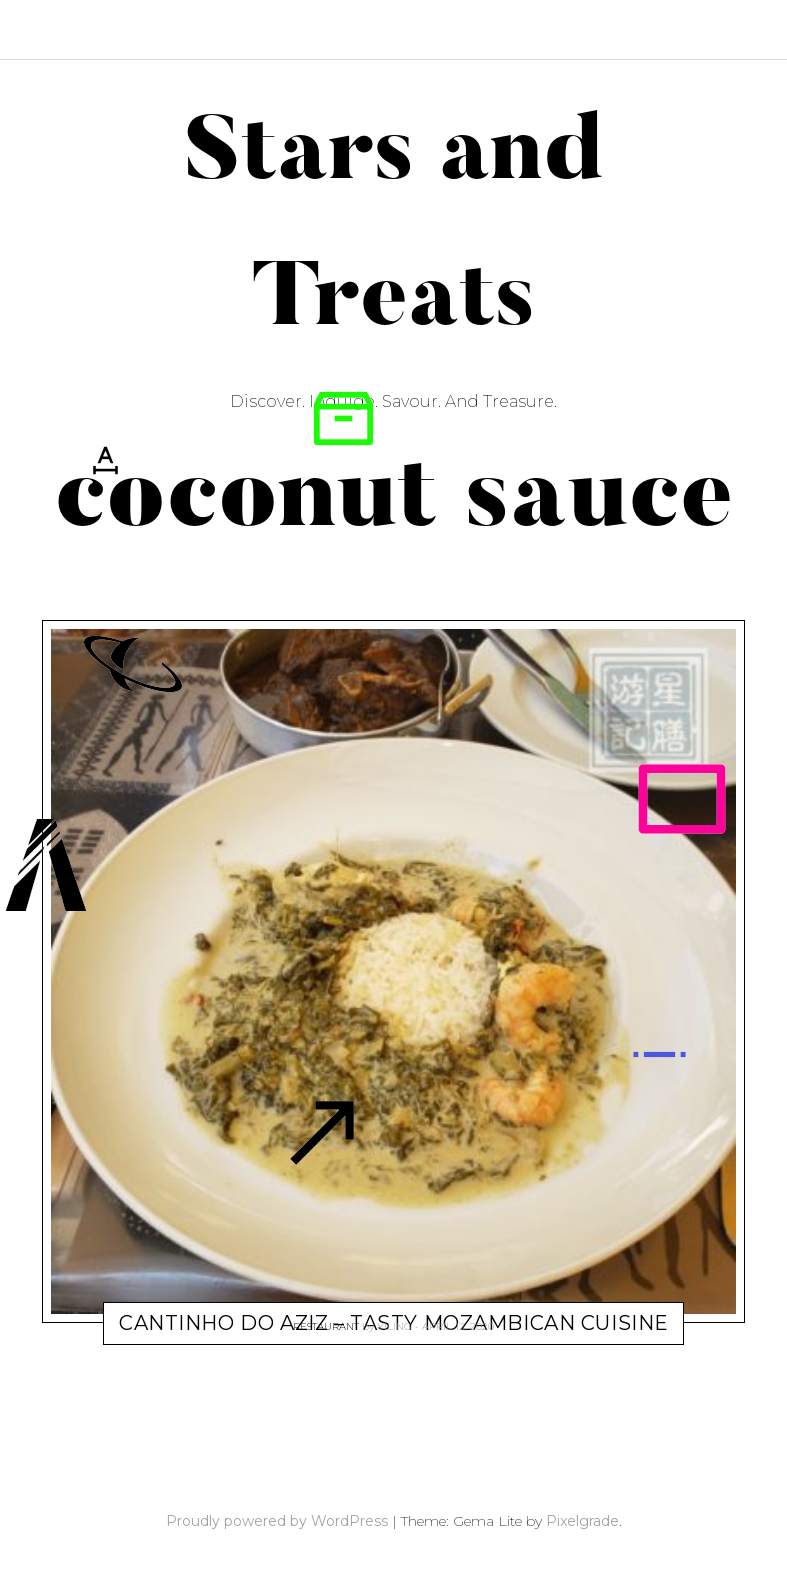  What do you see at coordinates (682, 799) in the screenshot?
I see `draw a rectangle shape` at bounding box center [682, 799].